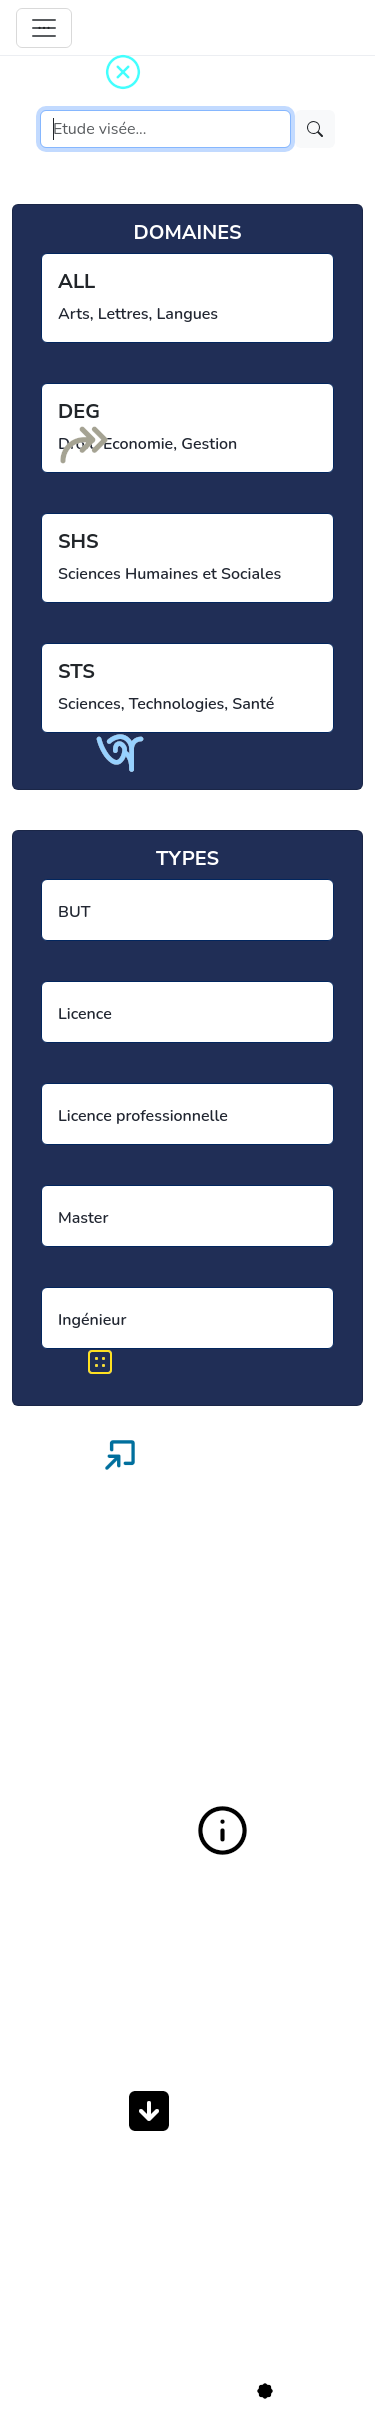 This screenshot has width=375, height=2430. What do you see at coordinates (100, 1362) in the screenshot?
I see `roll or randomize with a value of four` at bounding box center [100, 1362].